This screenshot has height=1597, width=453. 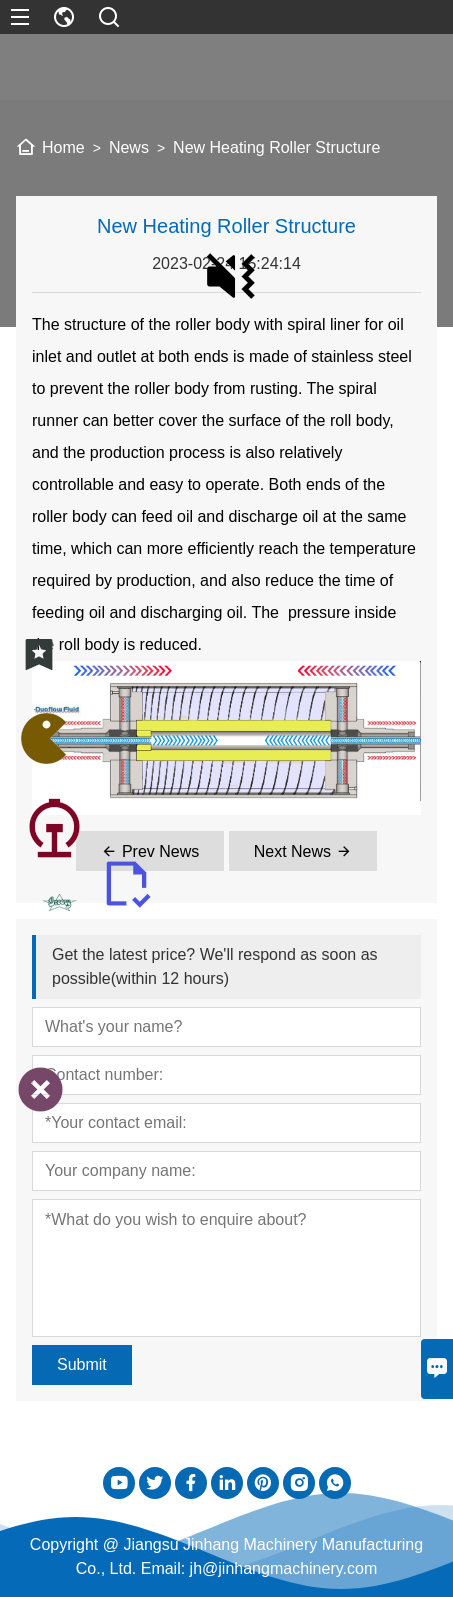 What do you see at coordinates (54, 829) in the screenshot?
I see `china railway logo` at bounding box center [54, 829].